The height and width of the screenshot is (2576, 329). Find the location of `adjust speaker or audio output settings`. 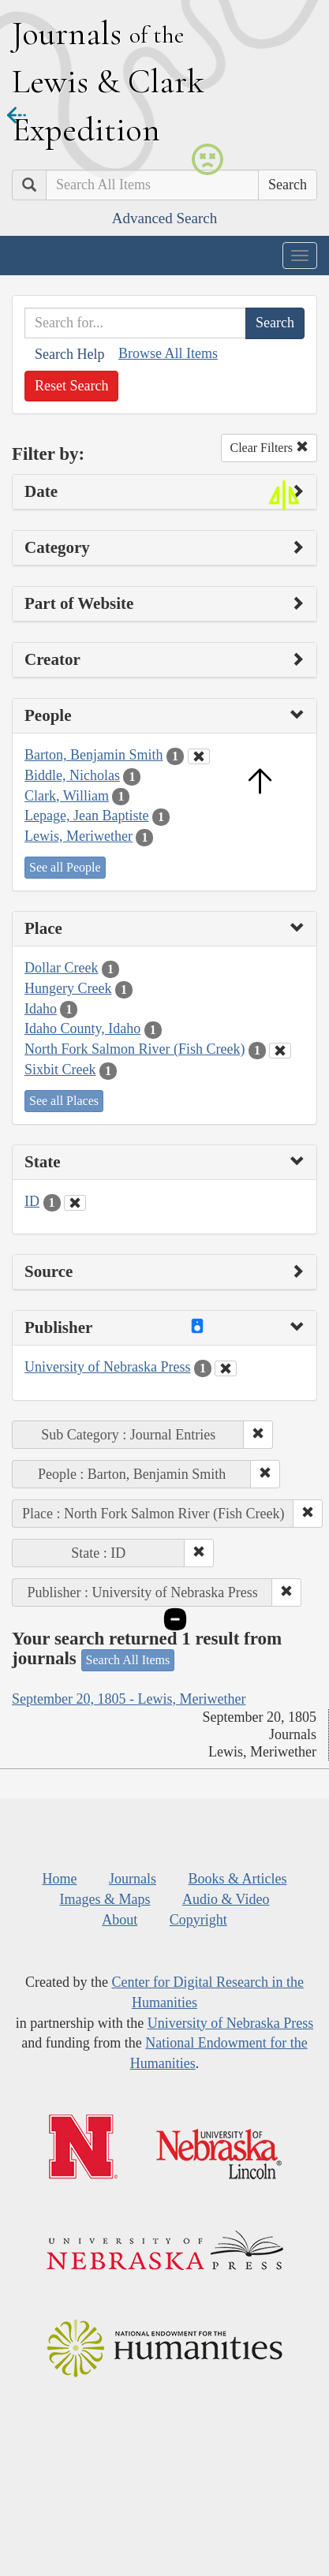

adjust speaker or audio output settings is located at coordinates (197, 1326).